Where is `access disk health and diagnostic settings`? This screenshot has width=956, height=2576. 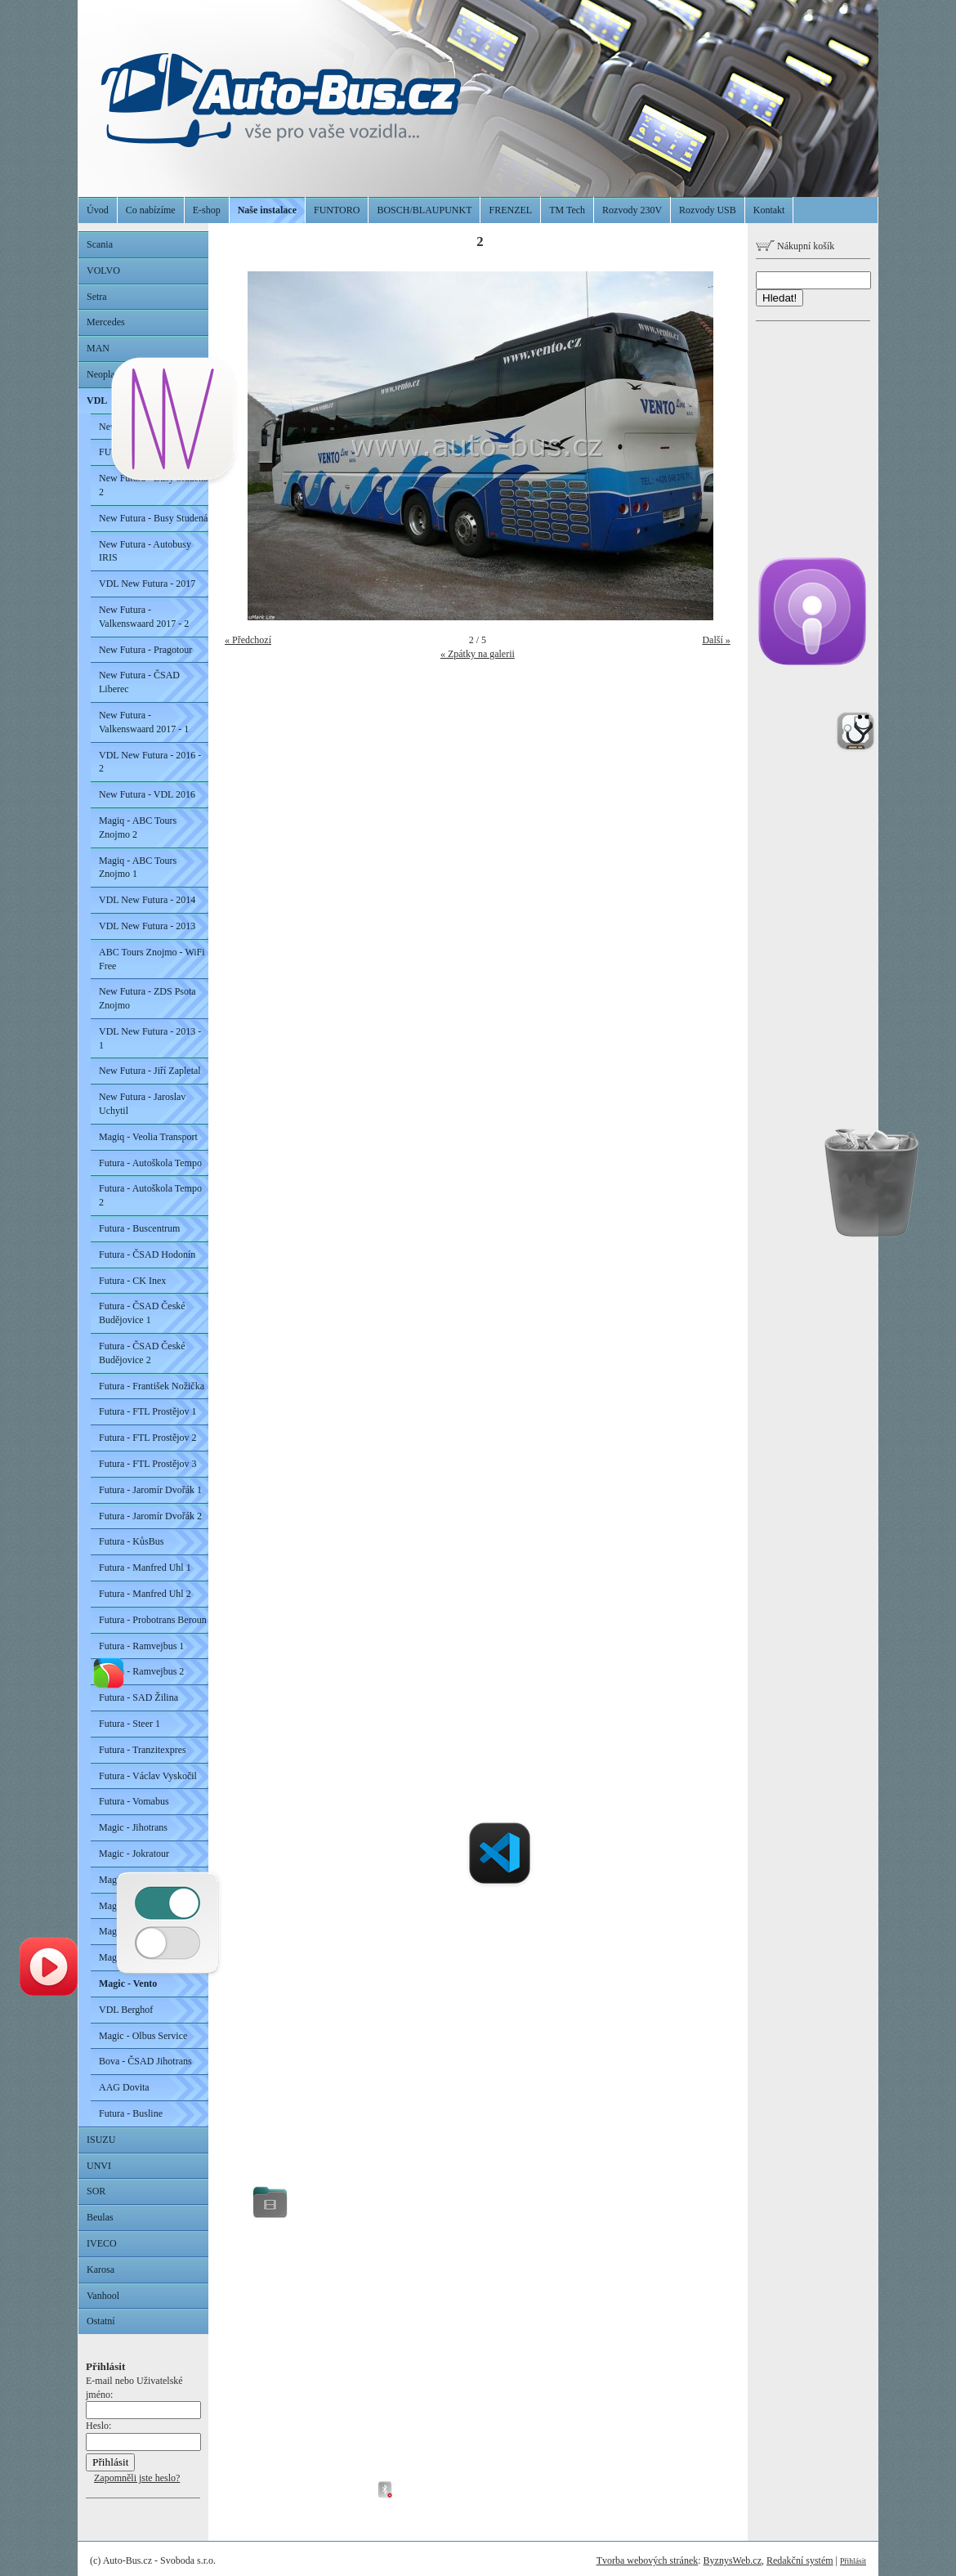
access disk health and diagnostic settings is located at coordinates (855, 731).